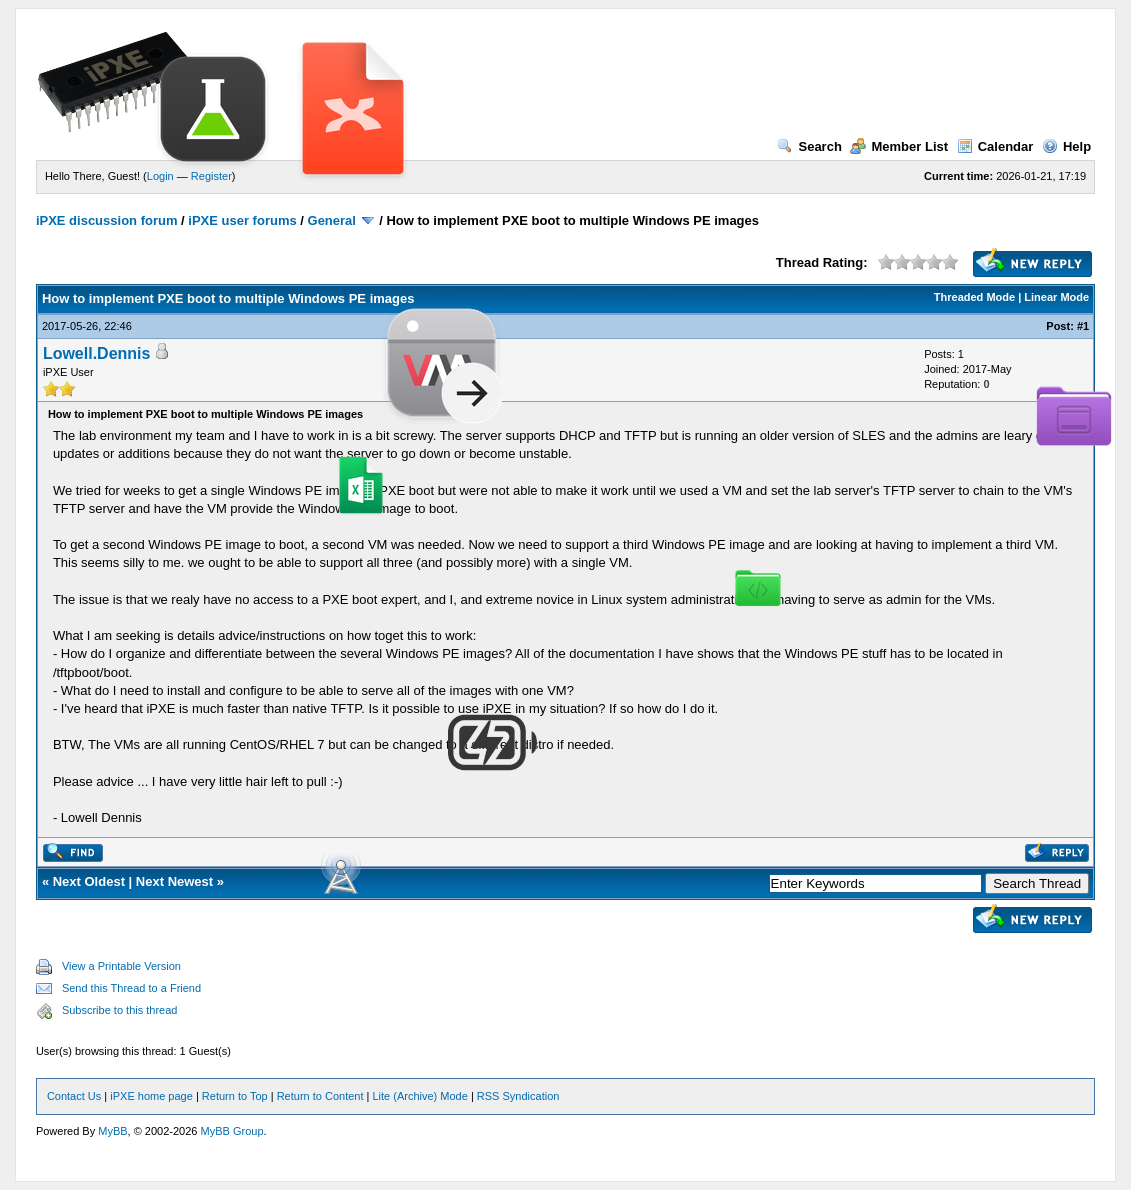 This screenshot has width=1131, height=1190. What do you see at coordinates (213, 111) in the screenshot?
I see `open science or chemistry-related applications` at bounding box center [213, 111].